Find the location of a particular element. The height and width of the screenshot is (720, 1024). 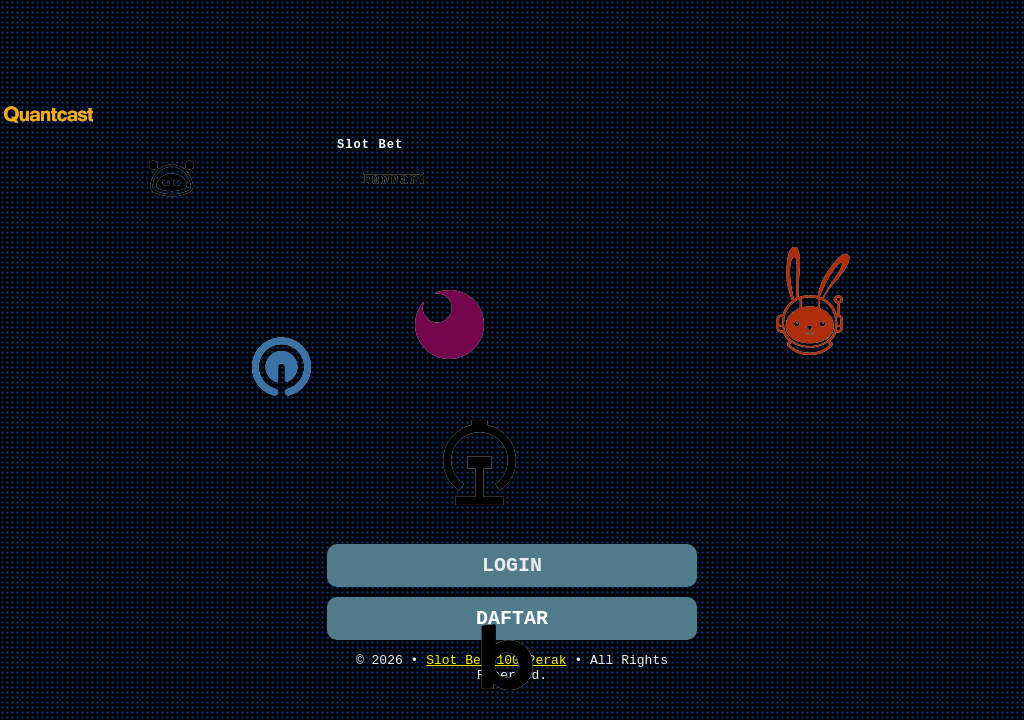

open Qwiklabs learning platform is located at coordinates (281, 366).